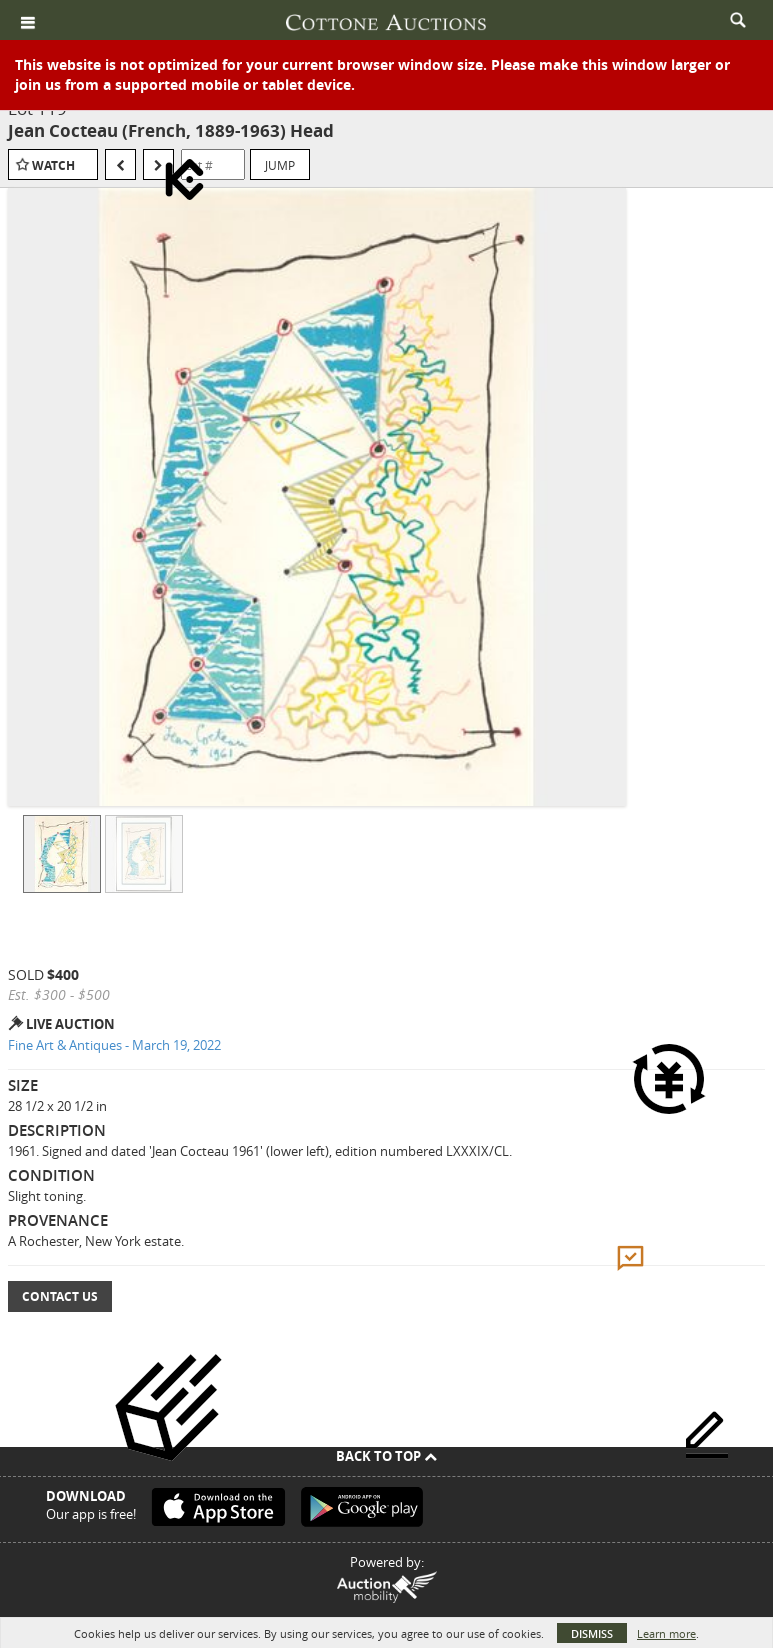 The image size is (773, 1648). What do you see at coordinates (669, 1079) in the screenshot?
I see `convert currency to Chinese yuan (CNY)` at bounding box center [669, 1079].